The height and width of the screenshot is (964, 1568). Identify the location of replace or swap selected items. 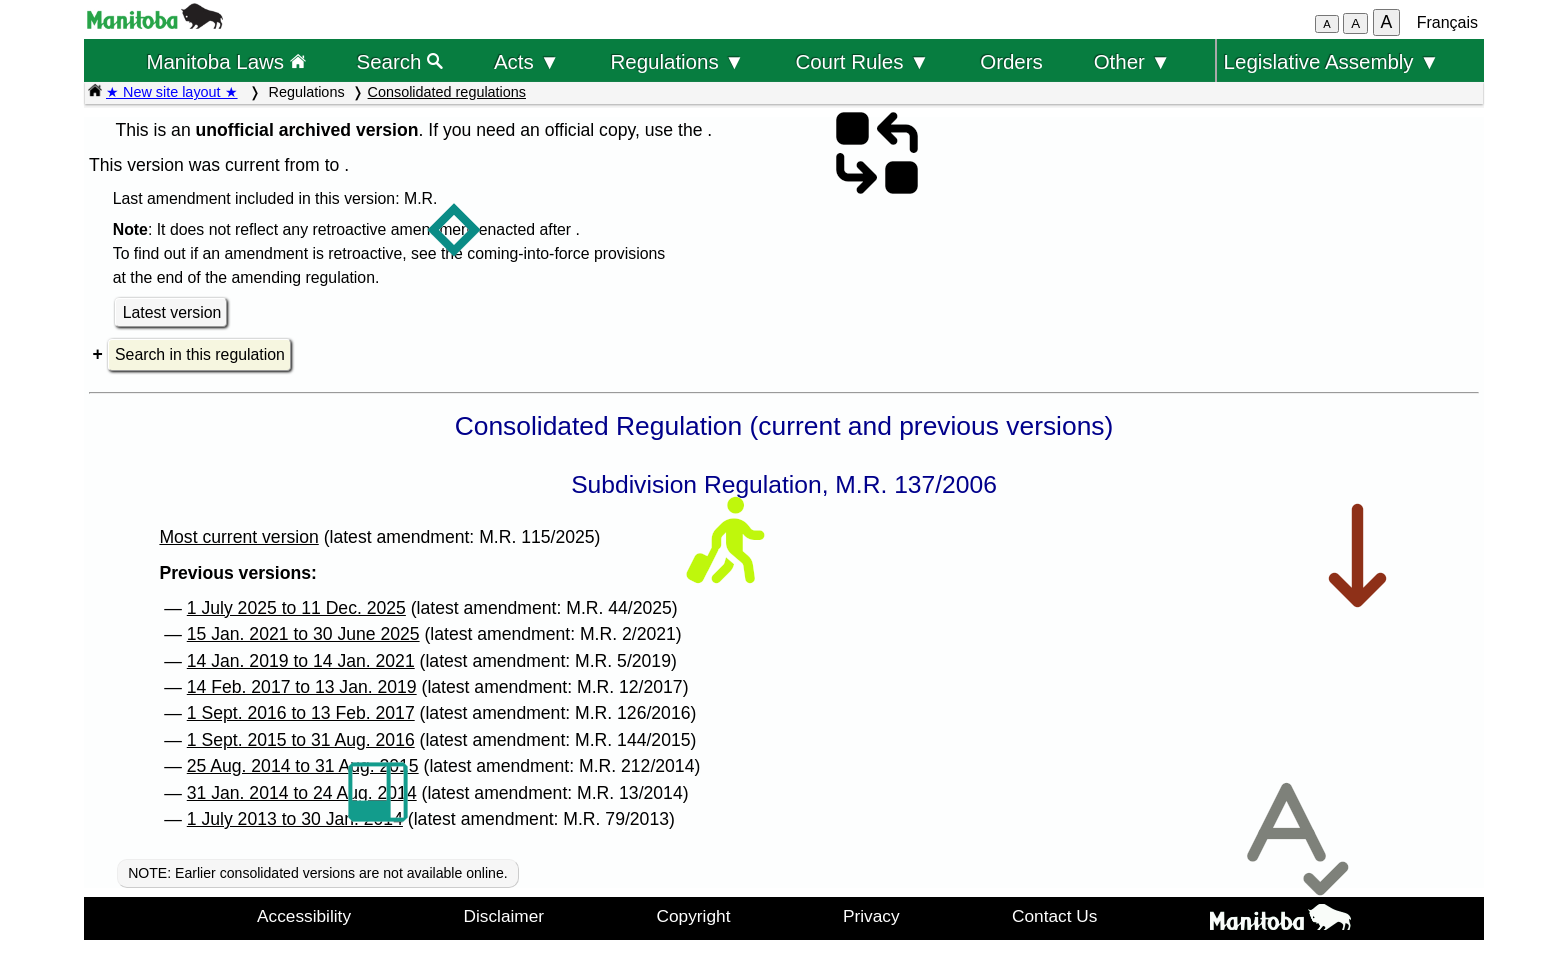
(877, 153).